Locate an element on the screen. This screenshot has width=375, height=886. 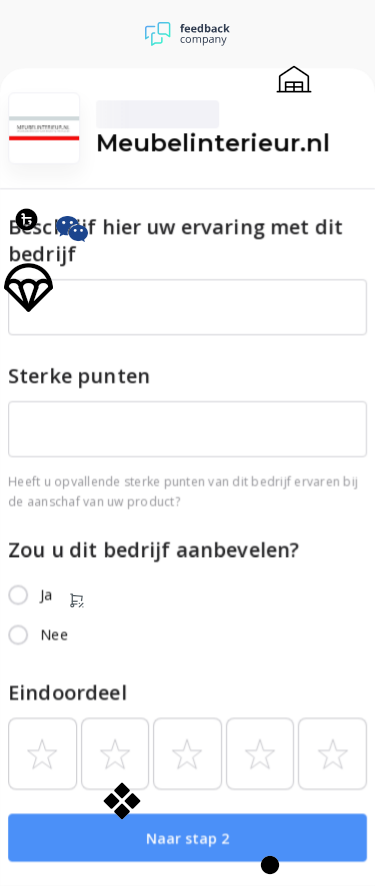
indicates bangladeshi taka currency is located at coordinates (26, 219).